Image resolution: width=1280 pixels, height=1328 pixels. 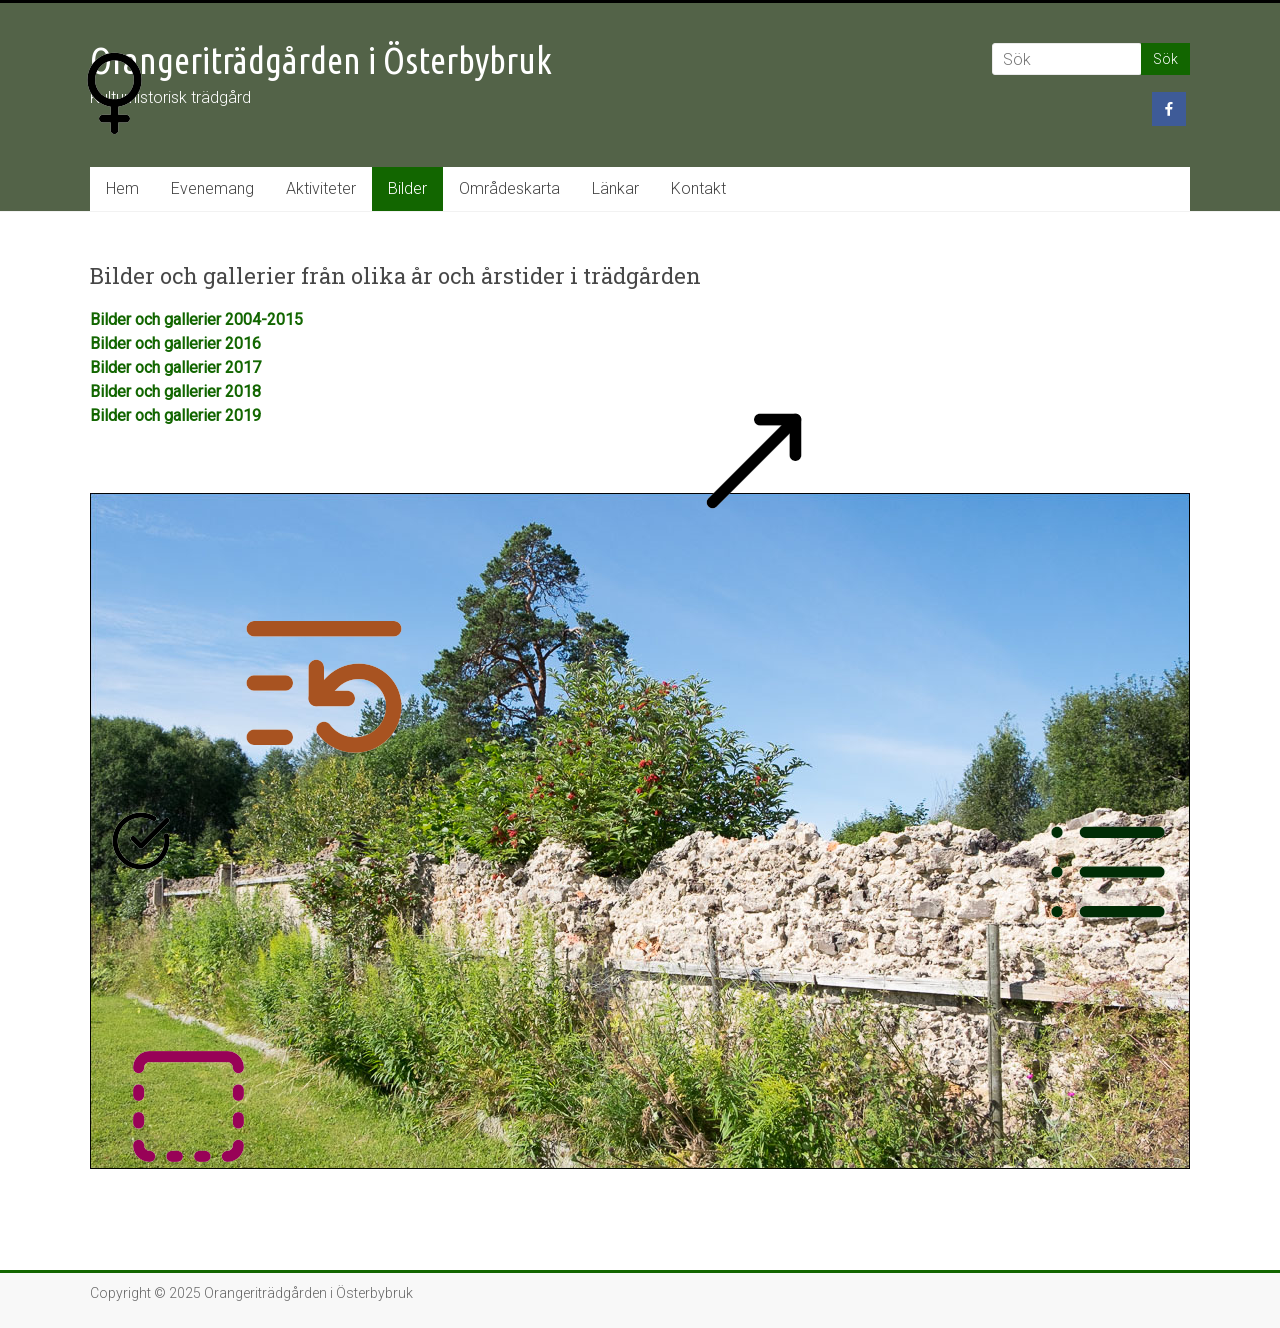 I want to click on view items in list format, so click(x=1108, y=872).